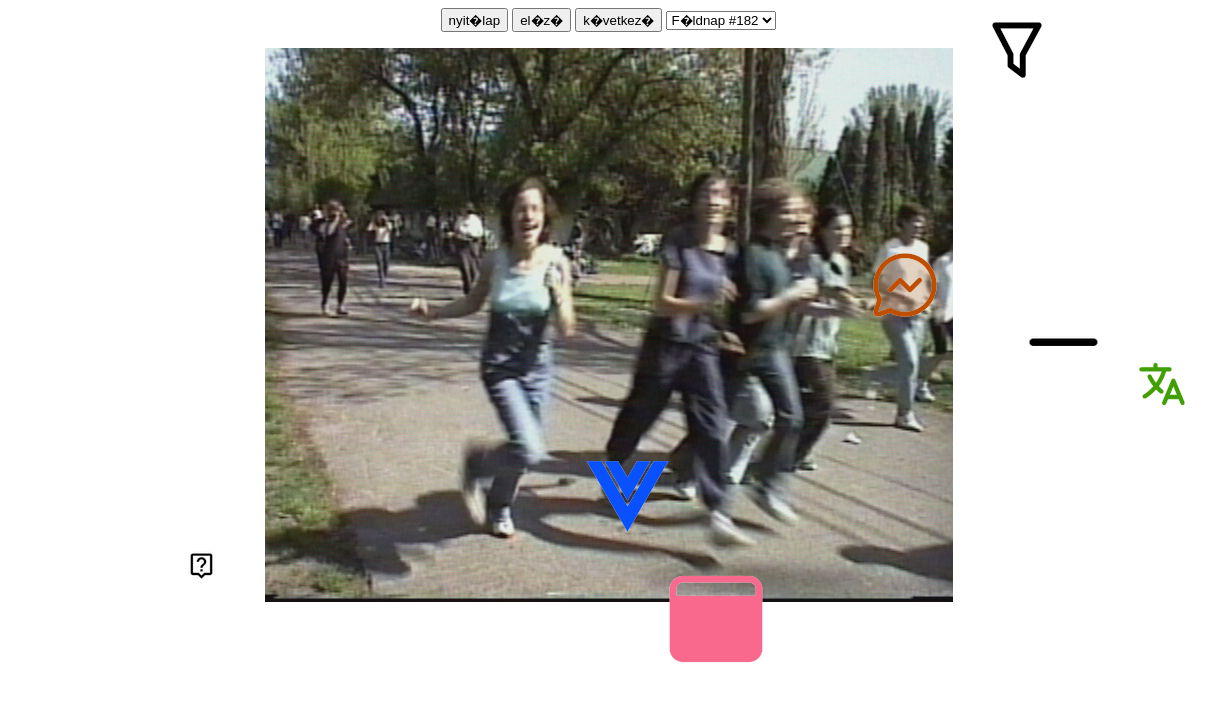 Image resolution: width=1217 pixels, height=720 pixels. Describe the element at coordinates (716, 619) in the screenshot. I see `open browser or web view` at that location.